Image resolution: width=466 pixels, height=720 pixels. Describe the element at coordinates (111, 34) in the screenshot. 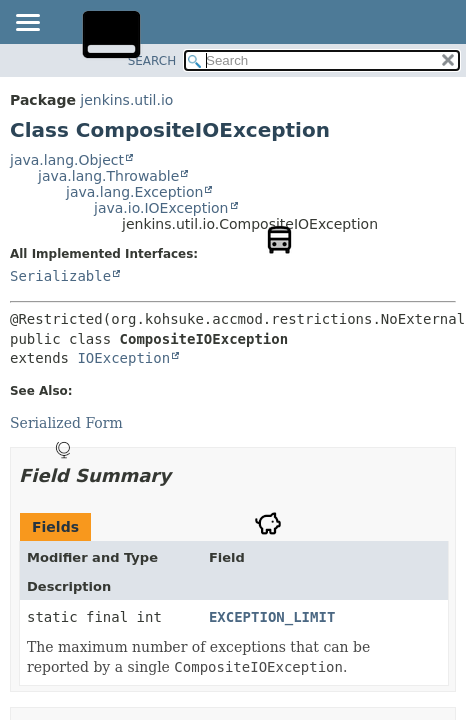

I see `add a call-to-action overlay to video content` at that location.